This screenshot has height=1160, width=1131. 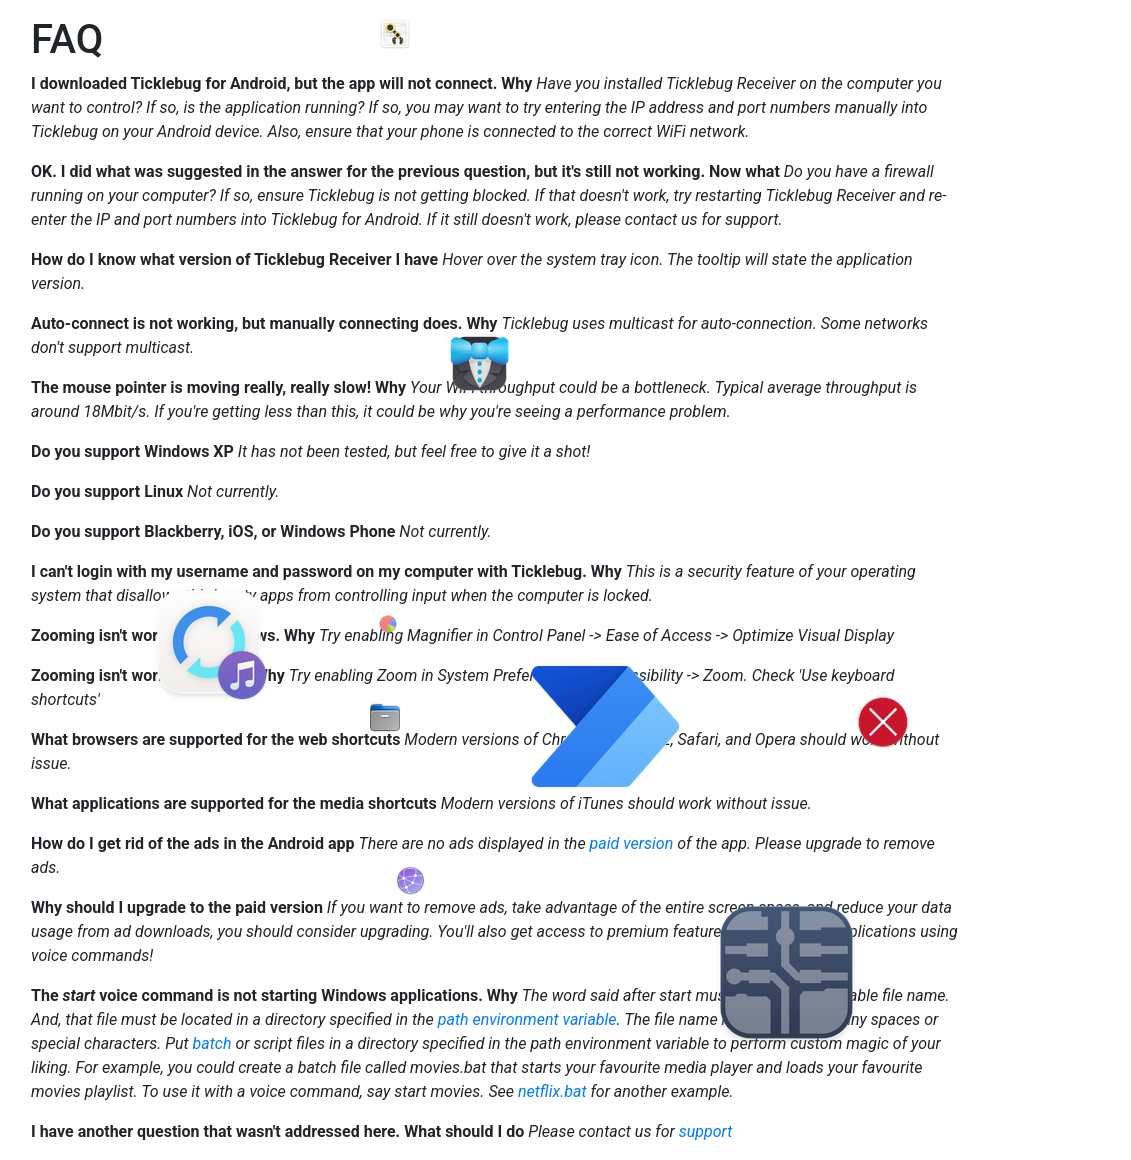 I want to click on open gerbview nightly app for viewing gerber PCB files, so click(x=786, y=972).